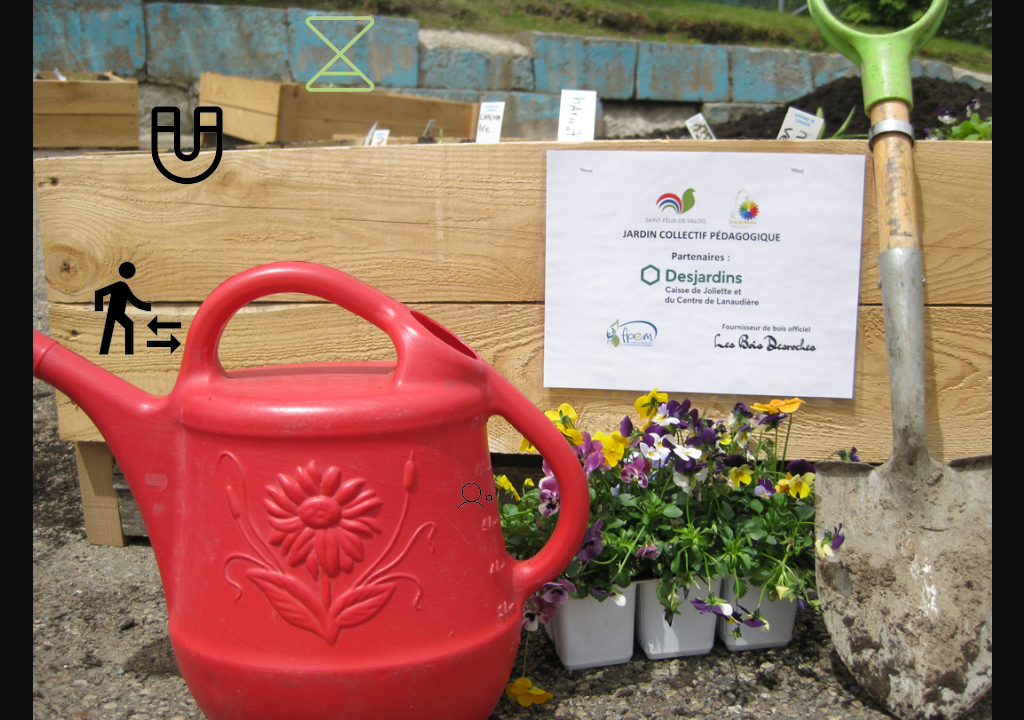 The image size is (1024, 720). What do you see at coordinates (474, 496) in the screenshot?
I see `access user settings` at bounding box center [474, 496].